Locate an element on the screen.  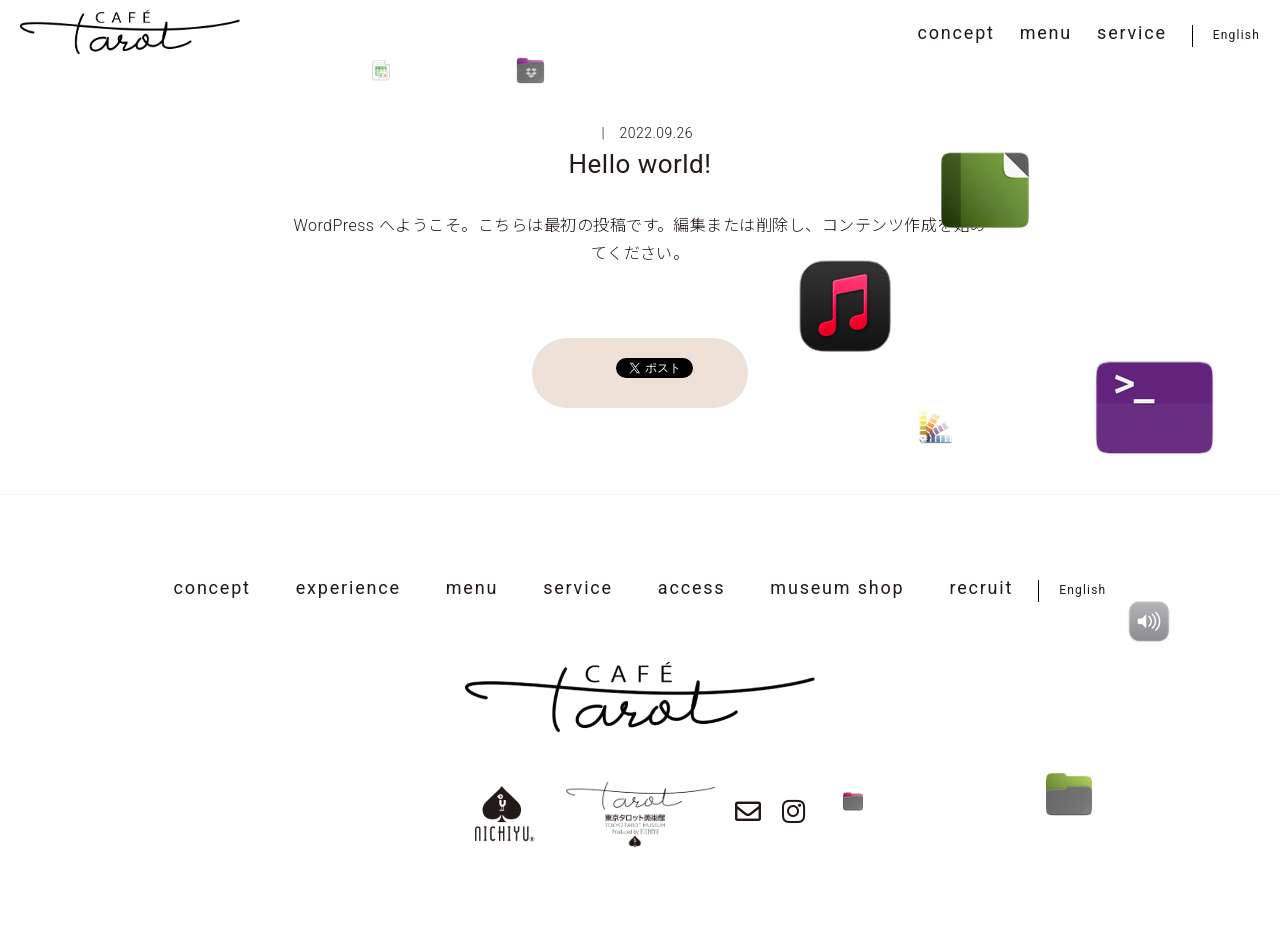
open folder to view contents is located at coordinates (853, 801).